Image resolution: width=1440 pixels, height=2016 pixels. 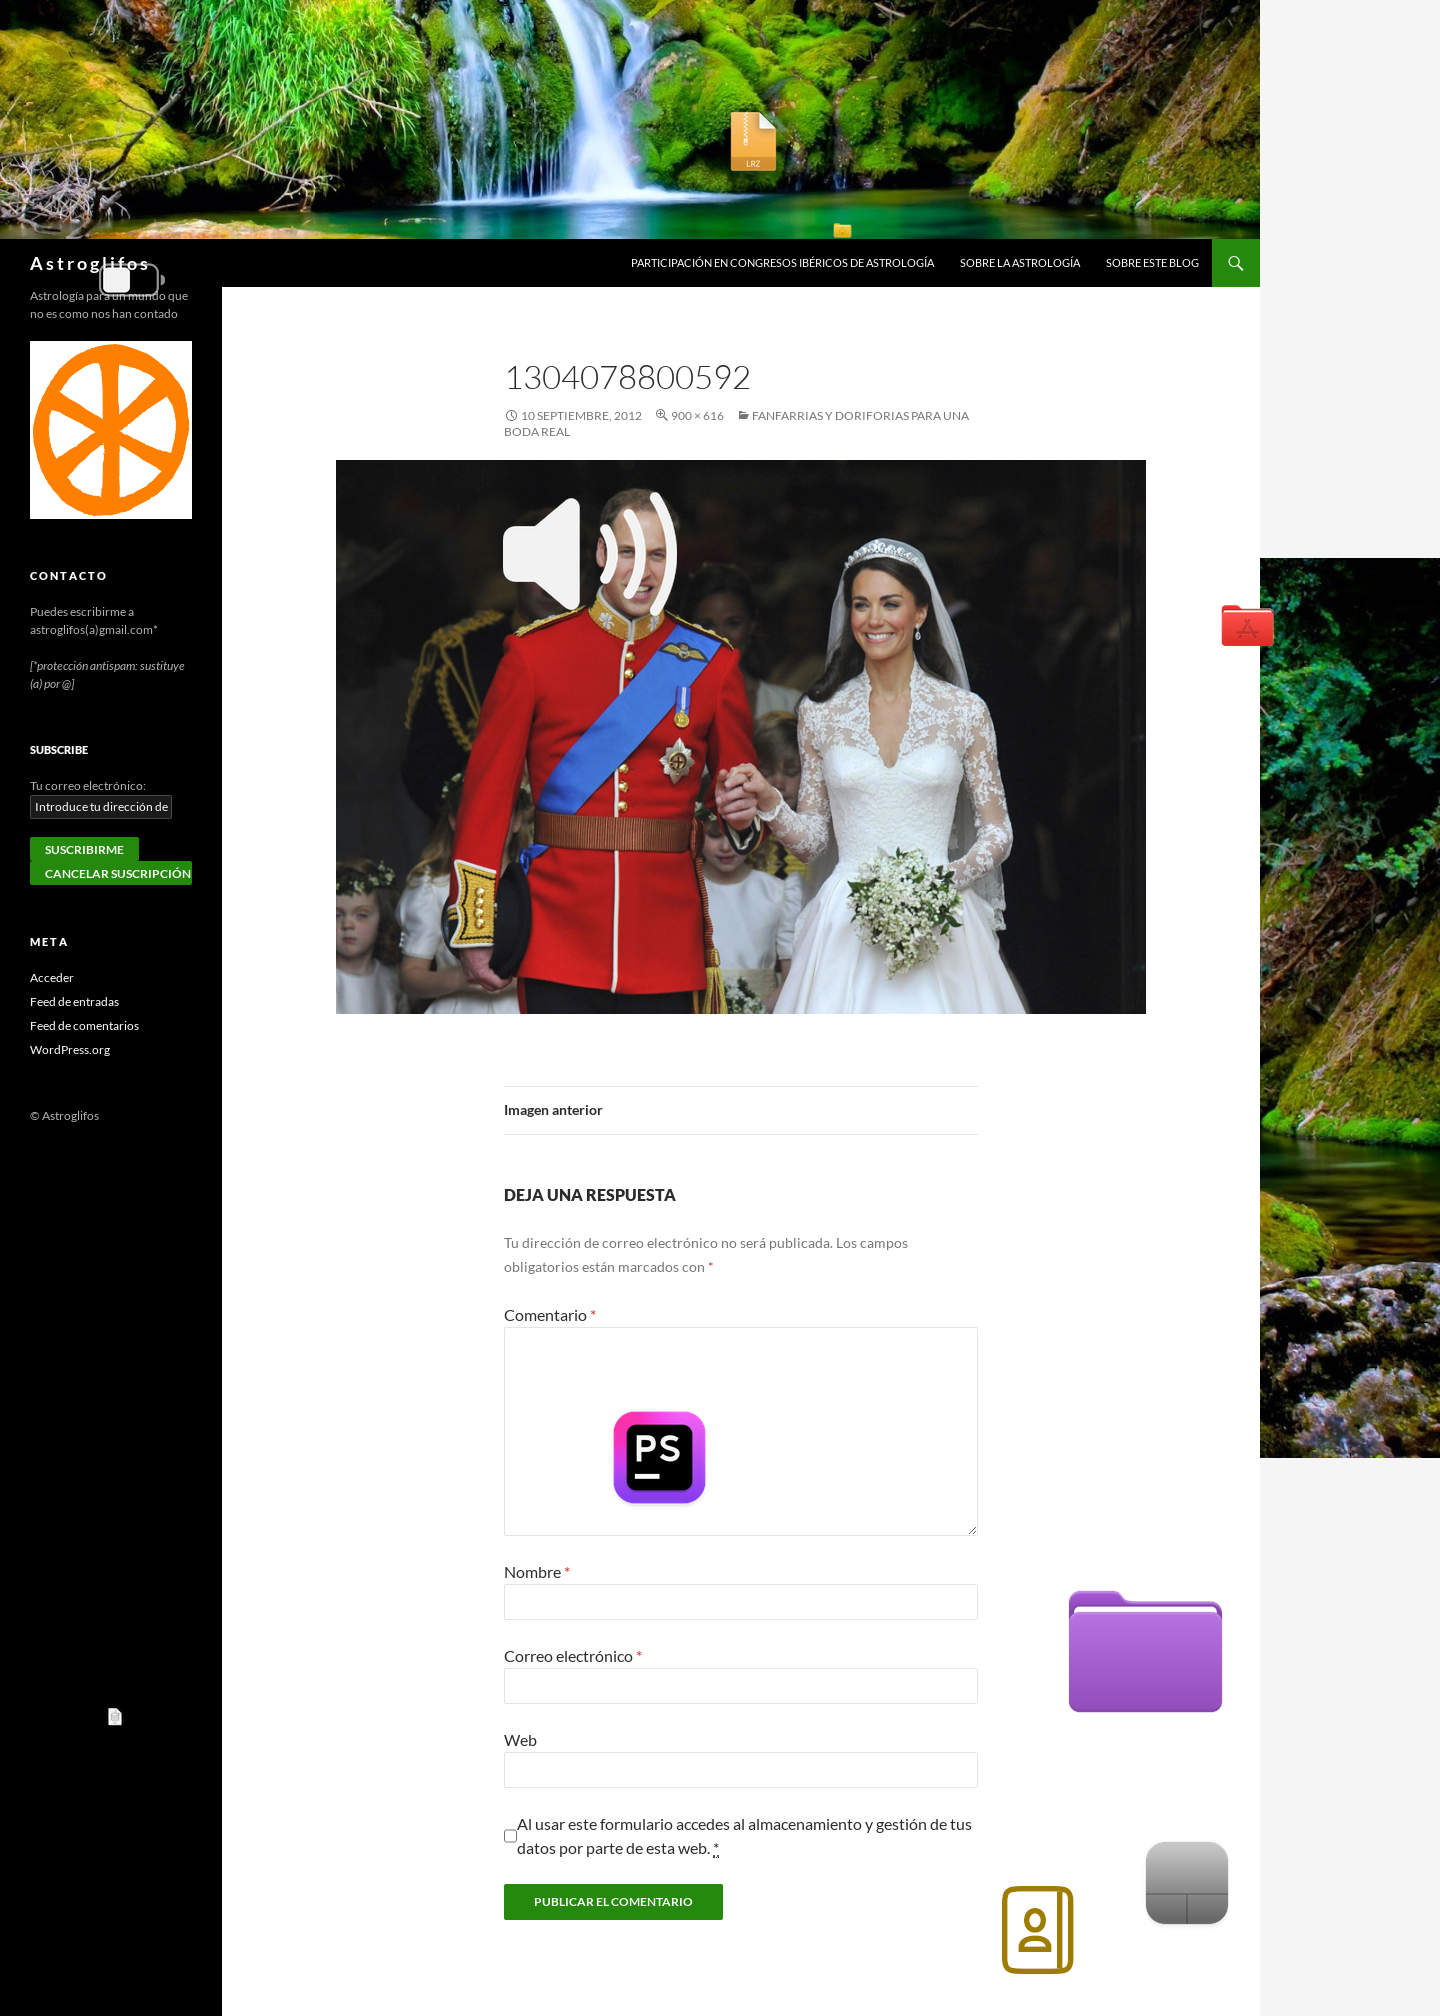 What do you see at coordinates (1145, 1651) in the screenshot?
I see `open a folder to view its contents` at bounding box center [1145, 1651].